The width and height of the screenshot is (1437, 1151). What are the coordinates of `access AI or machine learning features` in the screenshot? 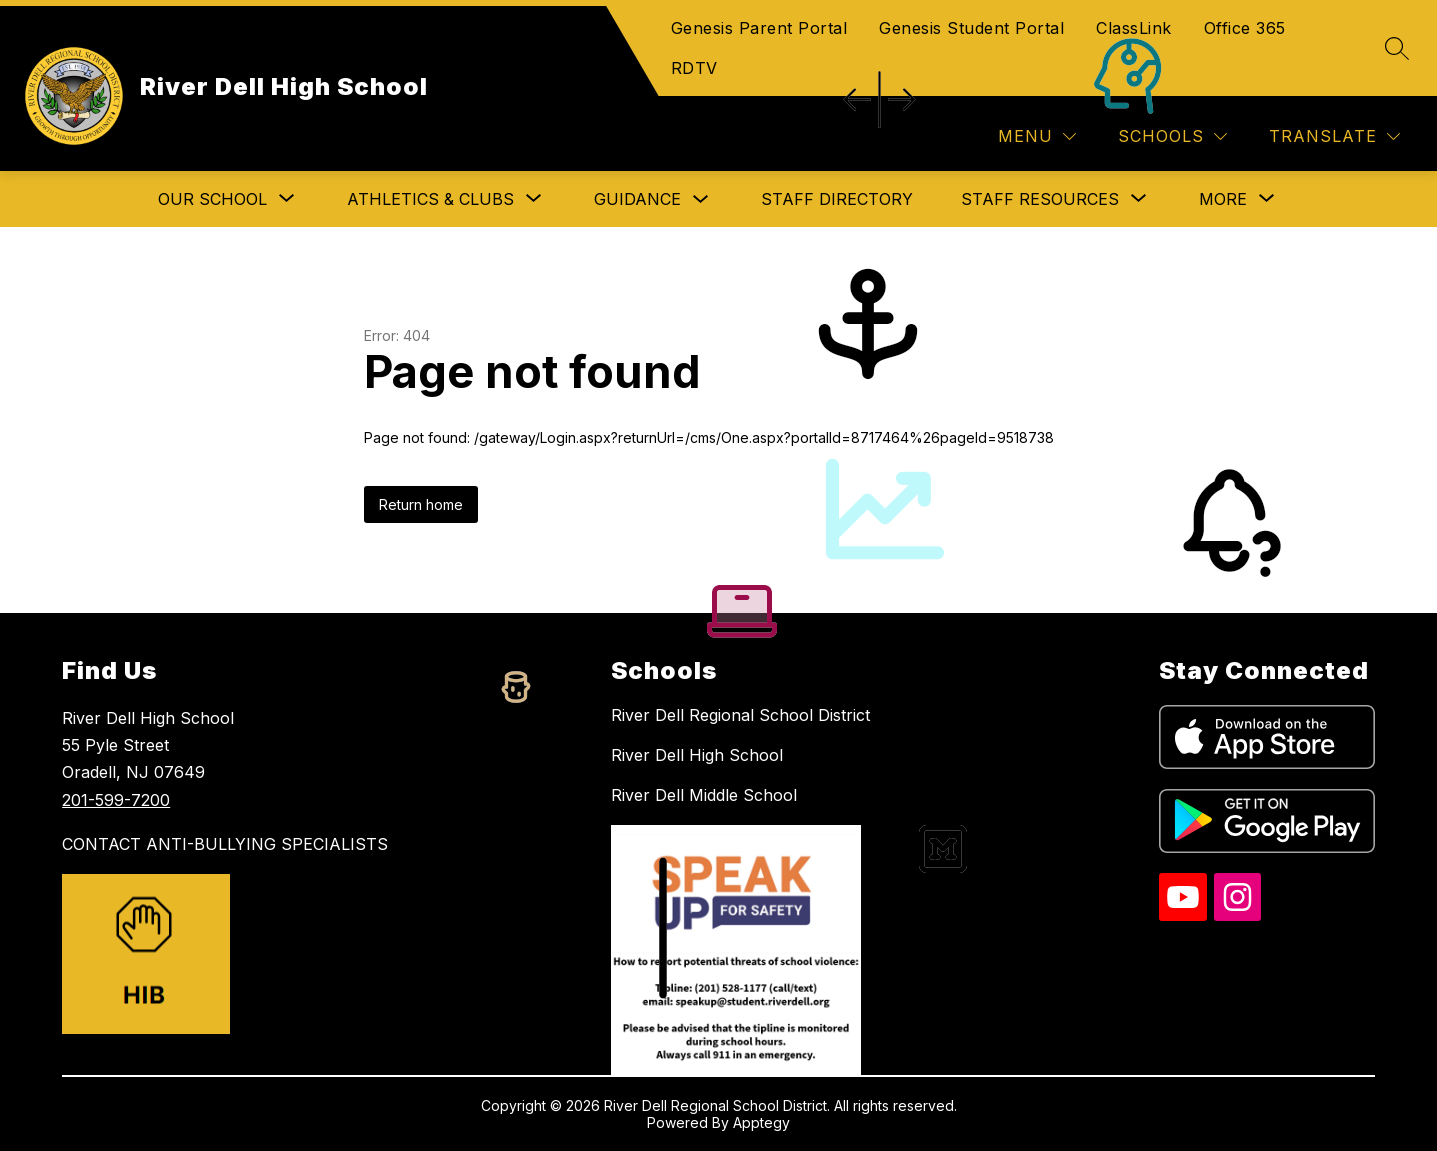 It's located at (1129, 76).